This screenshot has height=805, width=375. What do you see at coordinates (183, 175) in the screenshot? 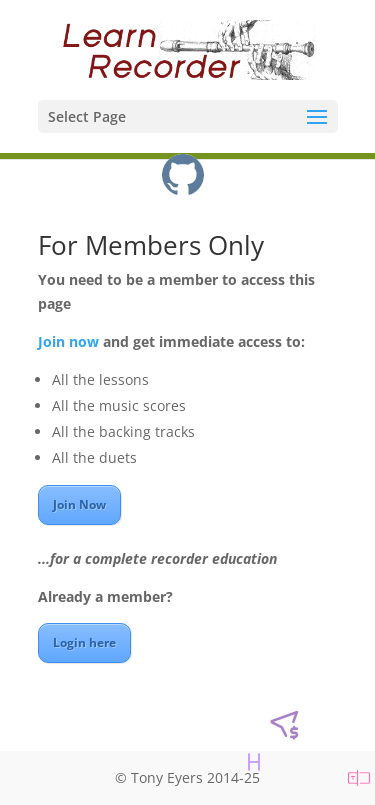
I see `open GitHub repository` at bounding box center [183, 175].